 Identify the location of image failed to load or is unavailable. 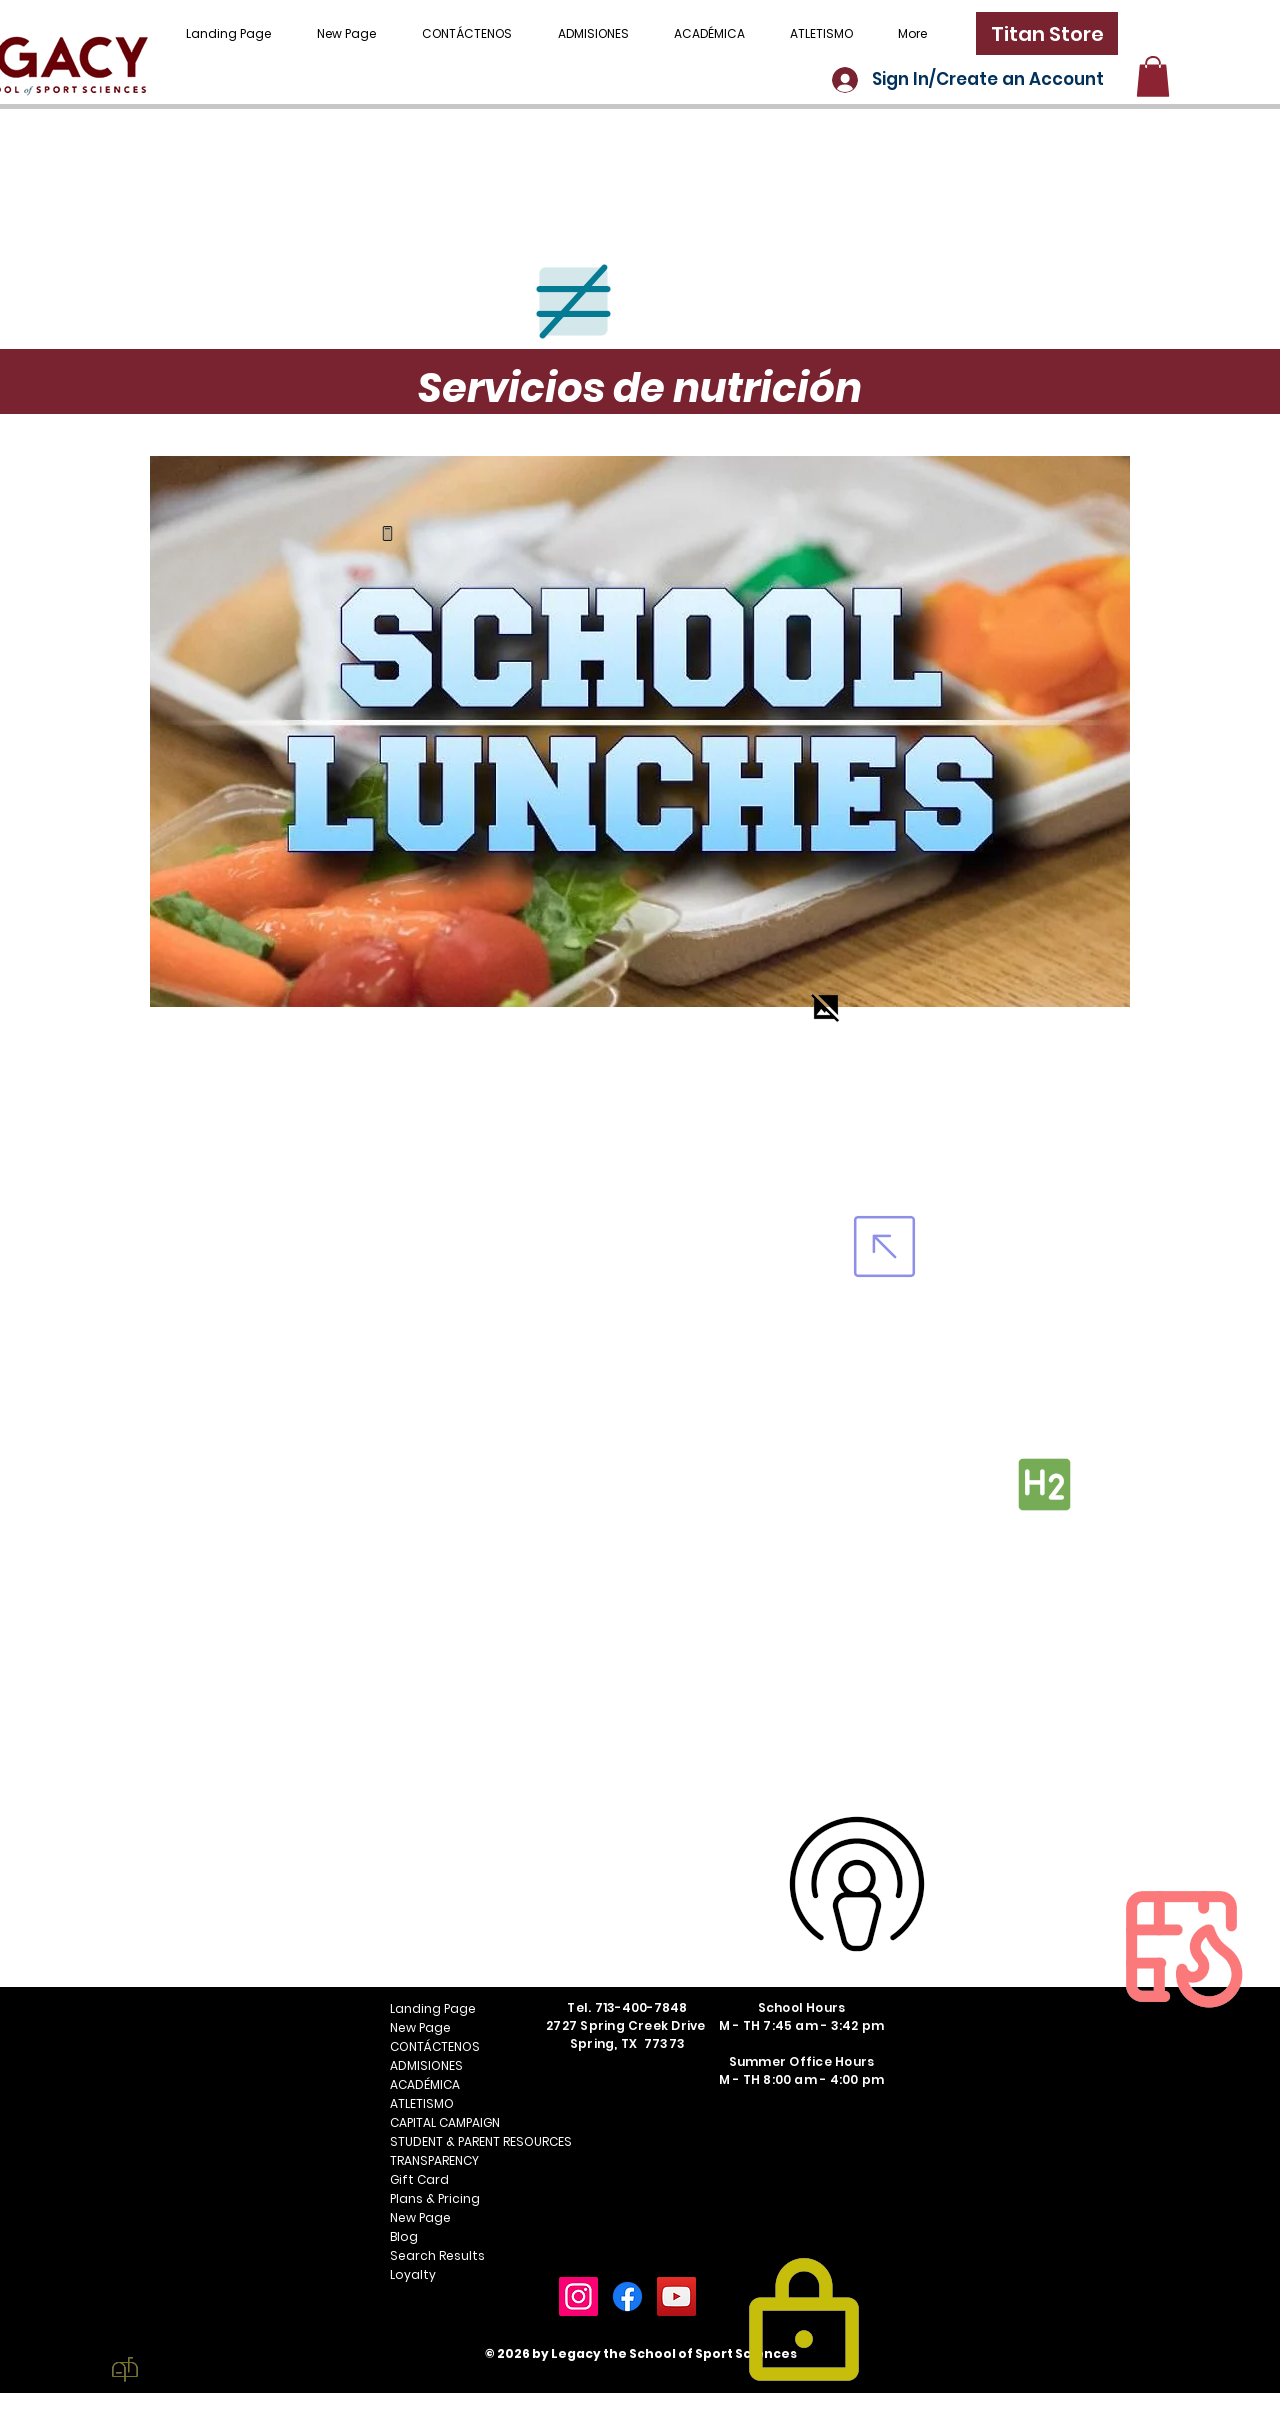
(826, 1007).